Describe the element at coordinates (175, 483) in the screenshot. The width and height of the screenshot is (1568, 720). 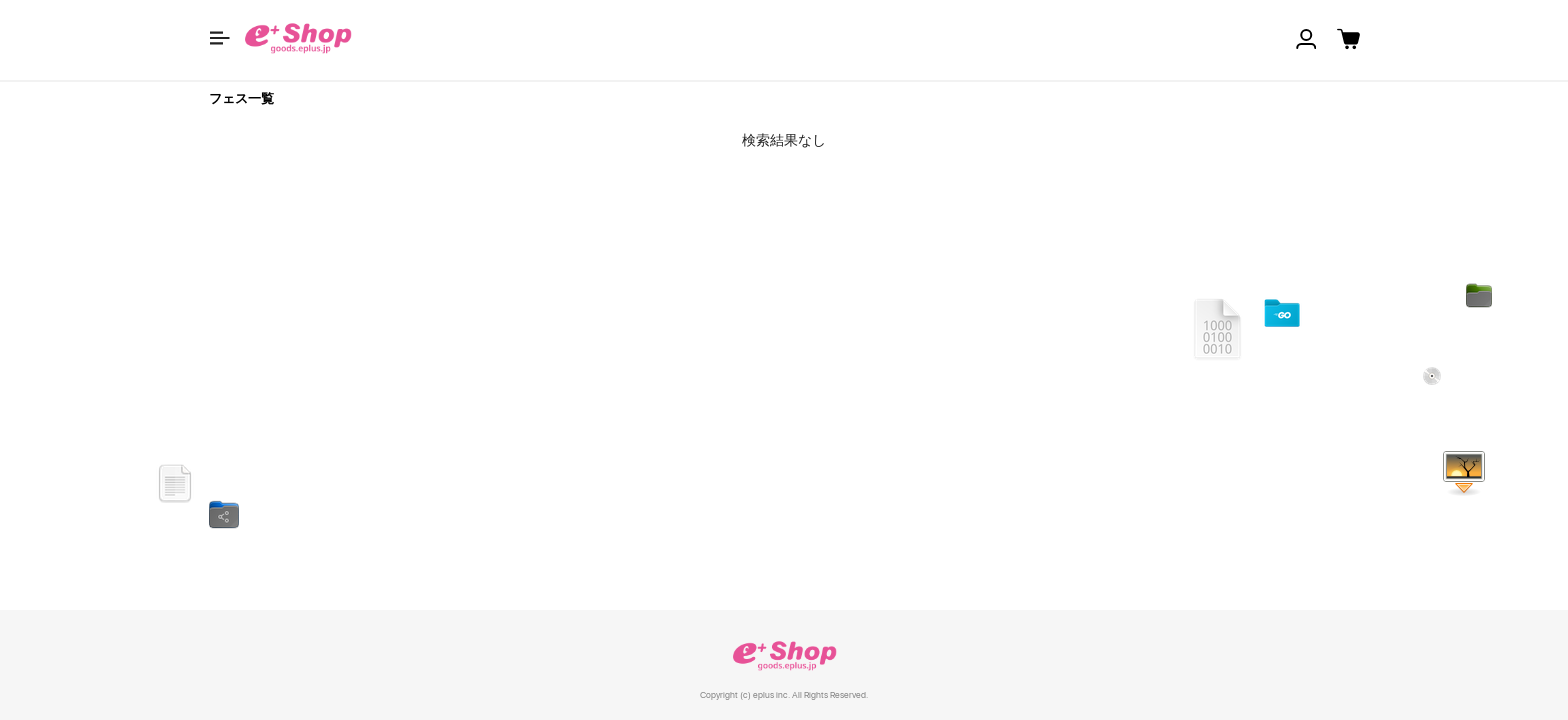
I see `open a plain text file` at that location.